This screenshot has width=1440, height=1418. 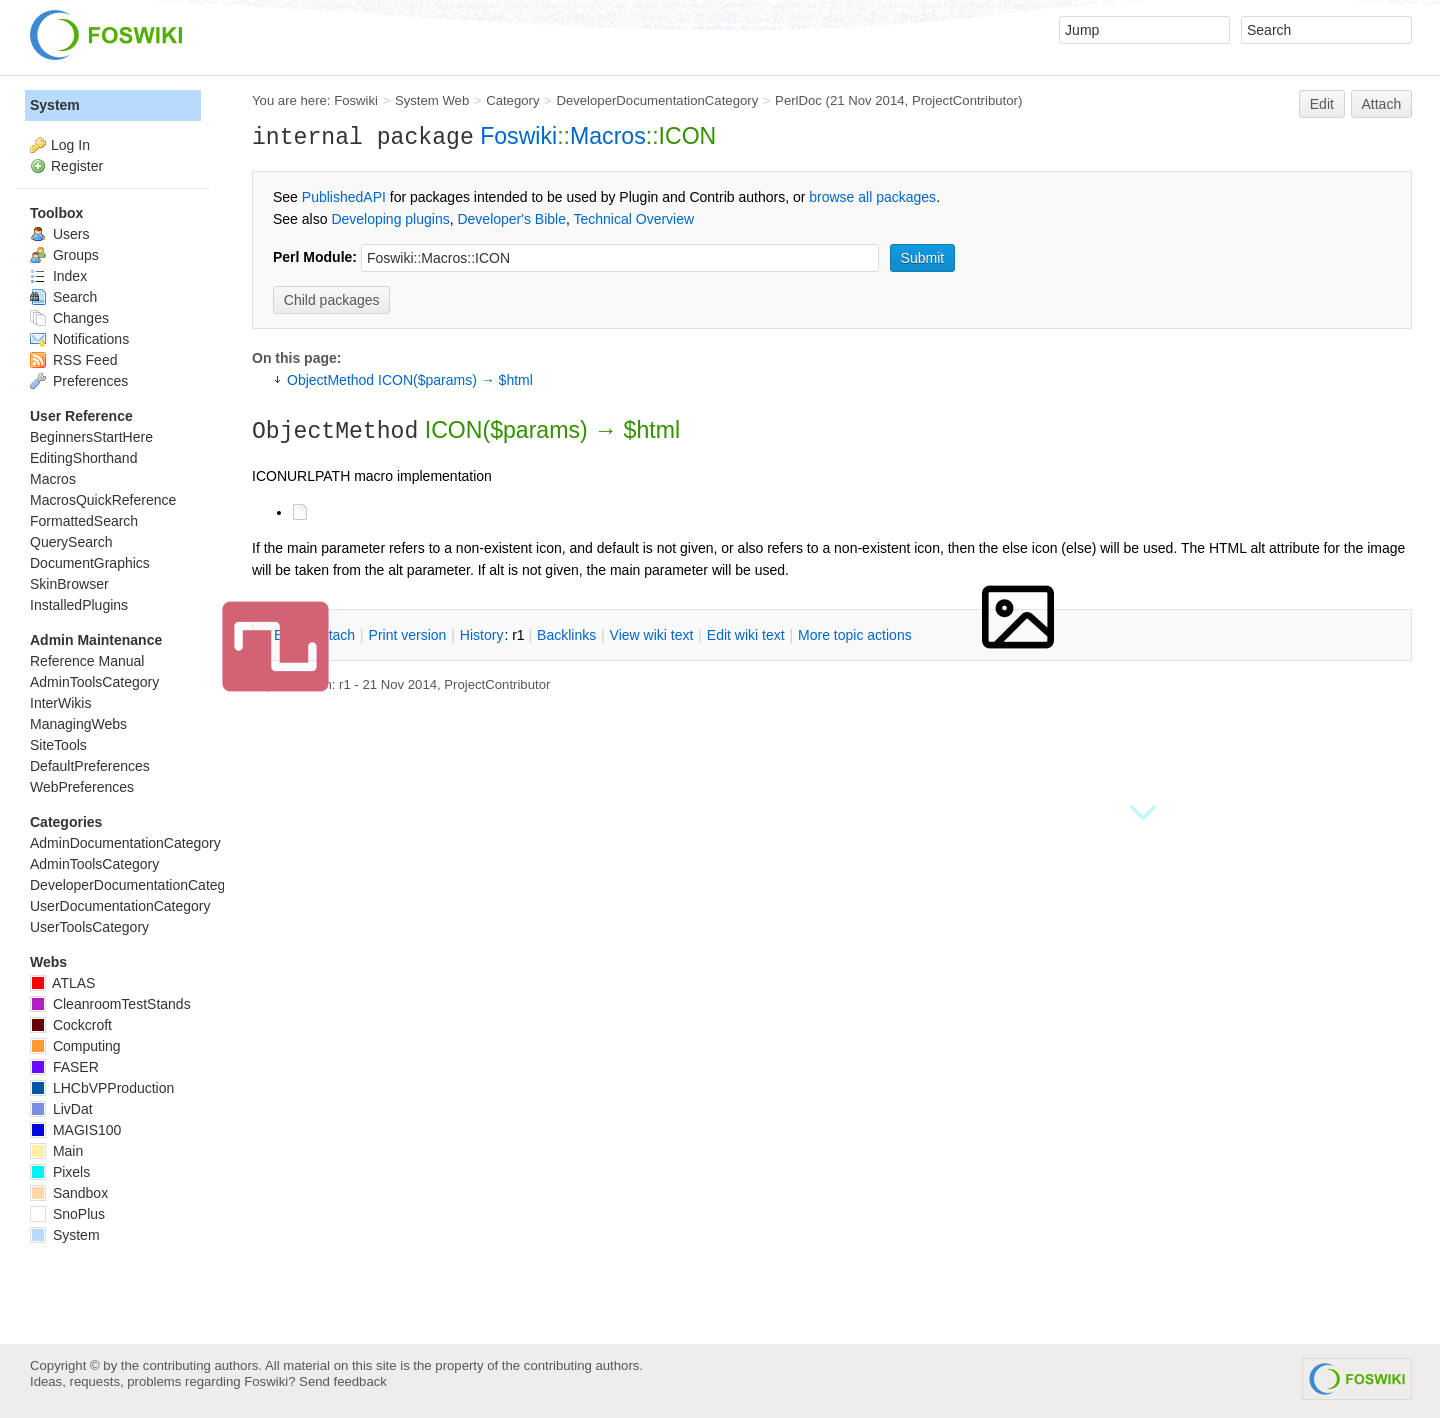 I want to click on toggle square wave audio signal, so click(x=275, y=646).